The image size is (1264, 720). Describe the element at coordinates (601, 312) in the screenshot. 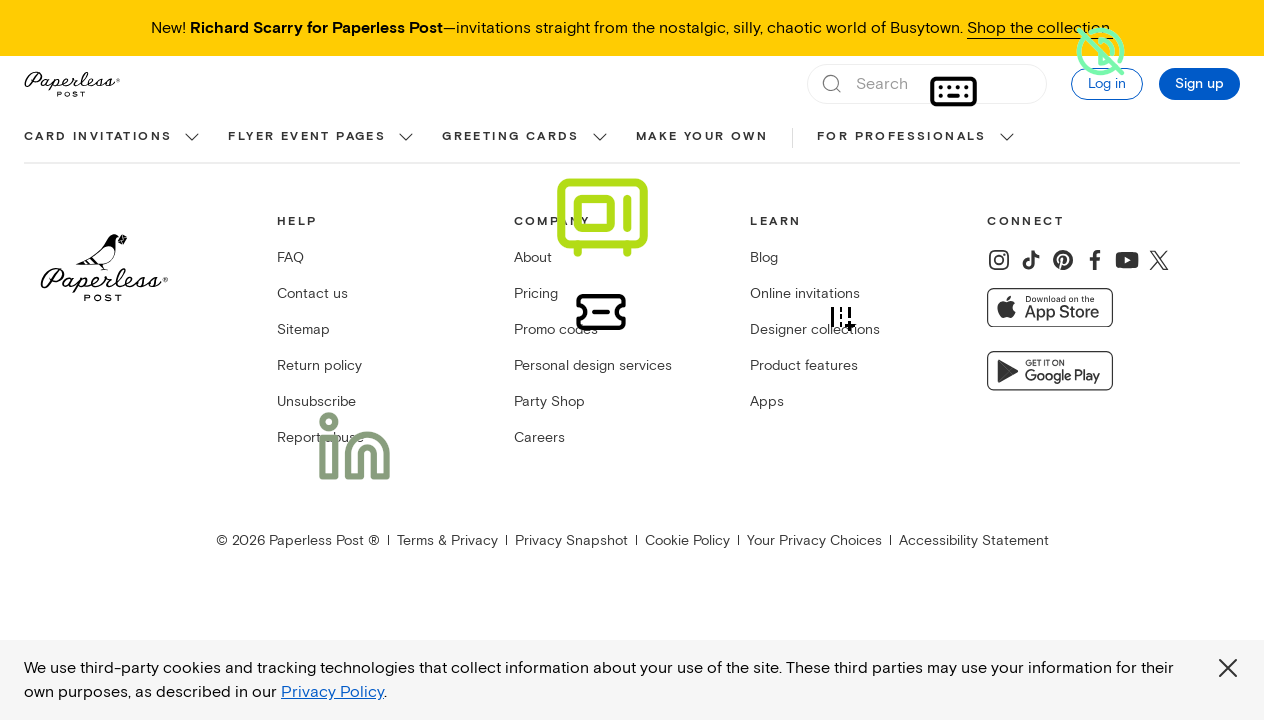

I see `remove a ticket from your collection` at that location.